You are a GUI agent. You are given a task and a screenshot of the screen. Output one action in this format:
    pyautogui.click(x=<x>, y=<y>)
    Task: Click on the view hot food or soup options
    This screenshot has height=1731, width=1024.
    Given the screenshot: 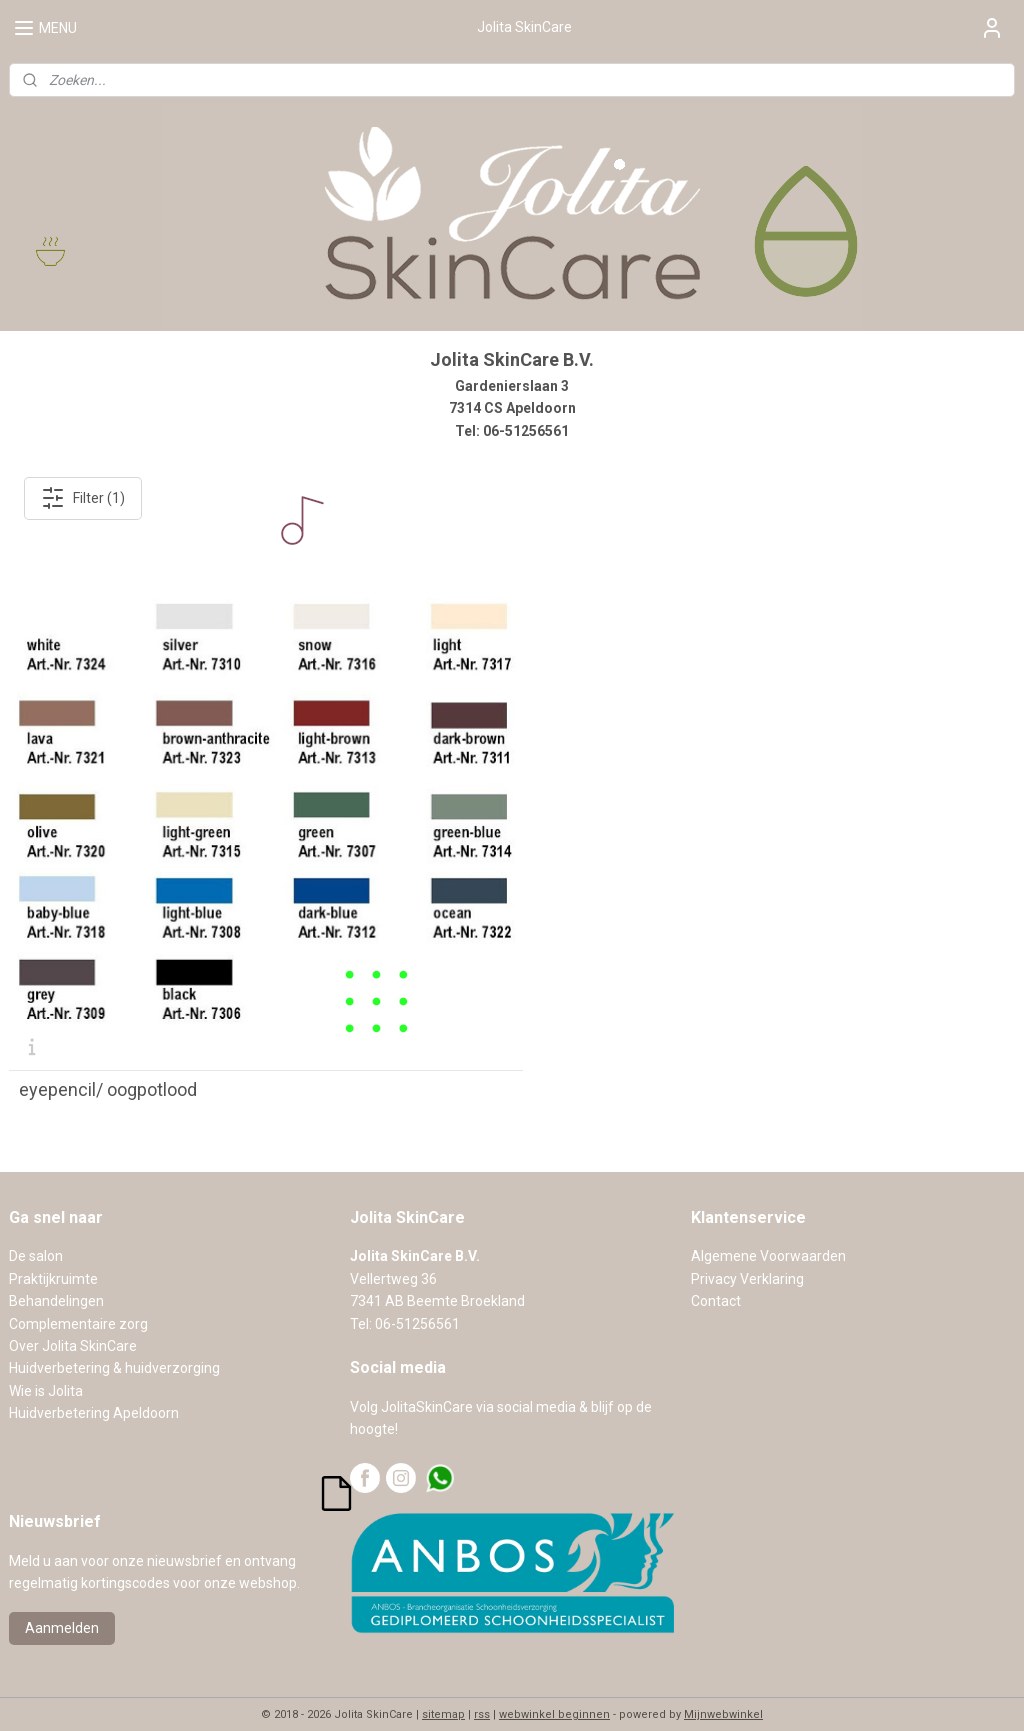 What is the action you would take?
    pyautogui.click(x=50, y=251)
    